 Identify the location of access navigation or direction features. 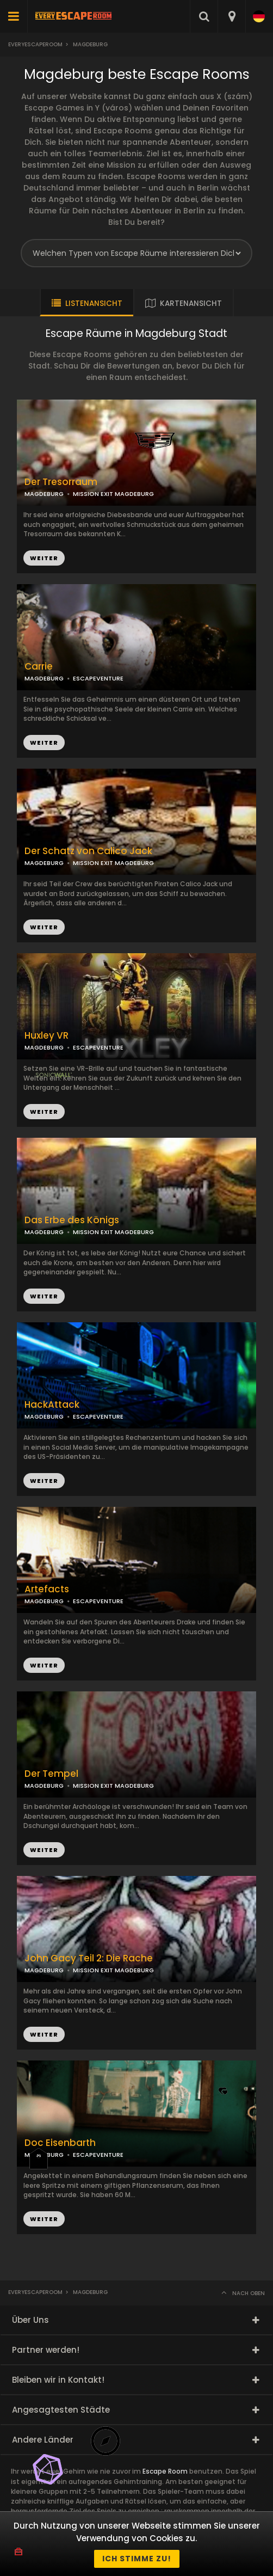
(106, 2441).